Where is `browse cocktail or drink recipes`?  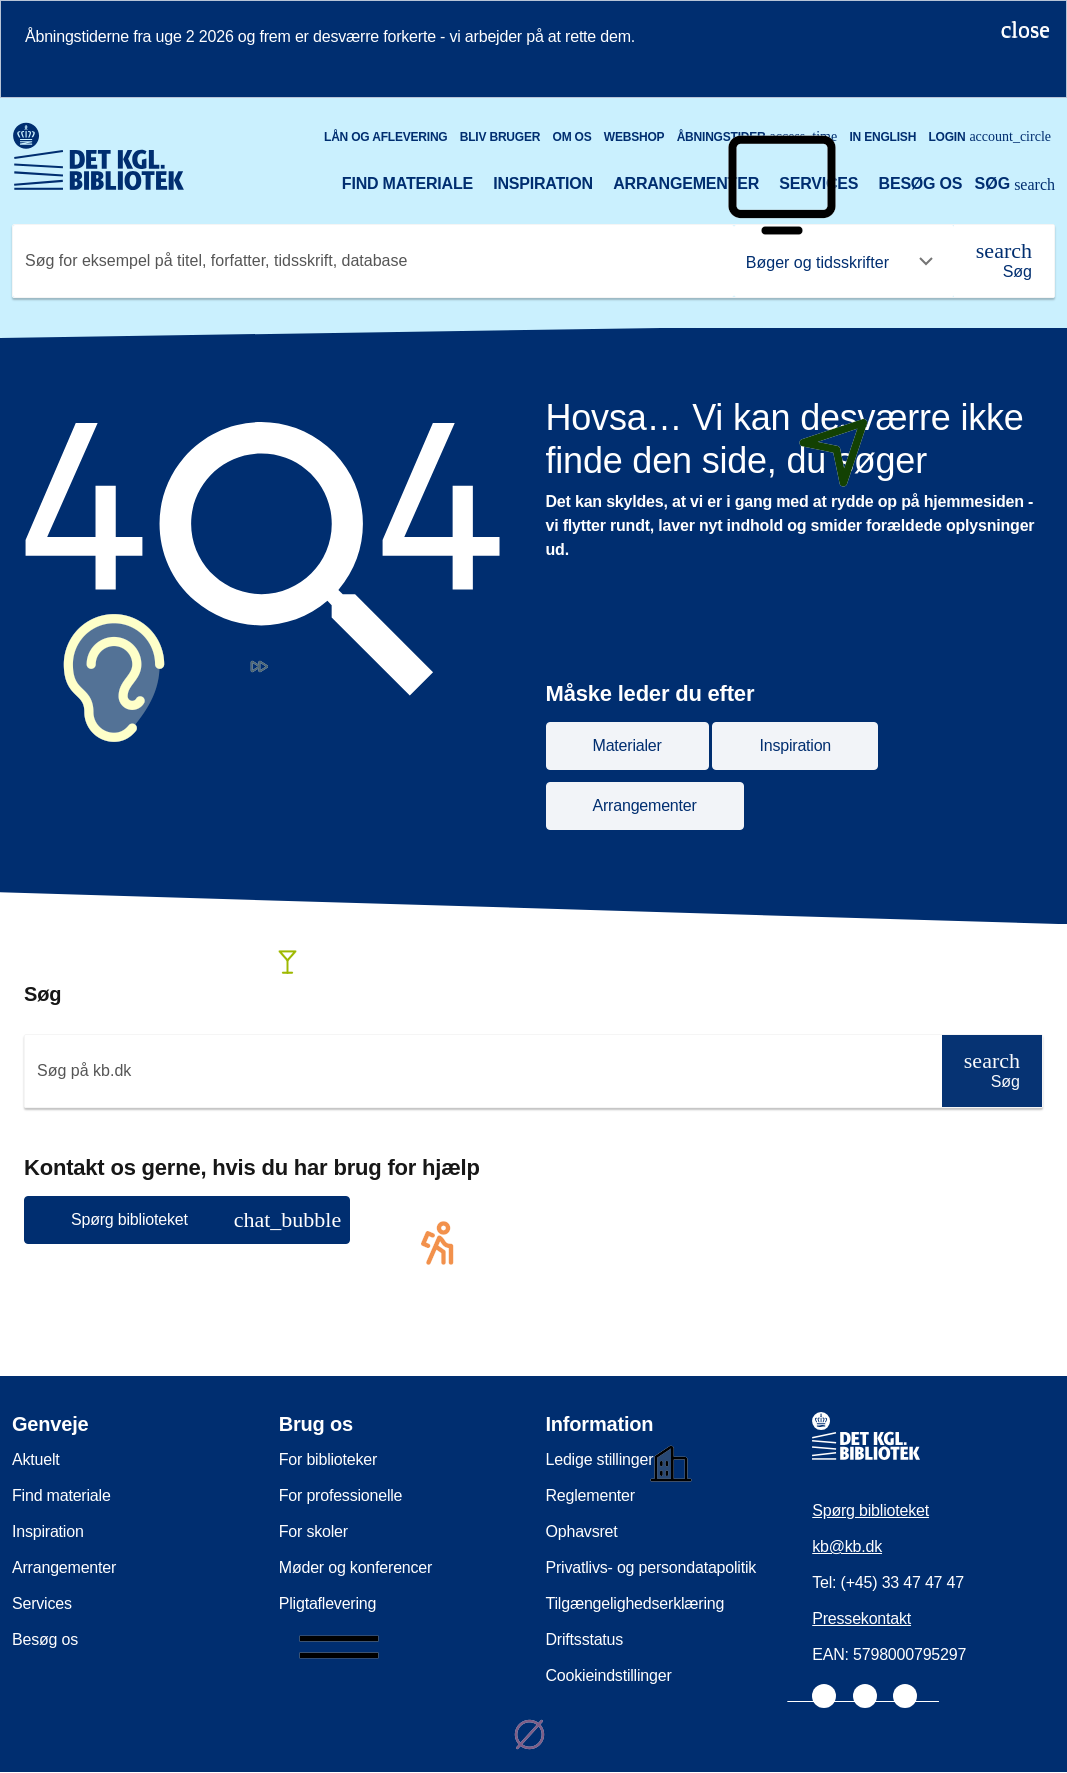 browse cocktail or drink recipes is located at coordinates (287, 961).